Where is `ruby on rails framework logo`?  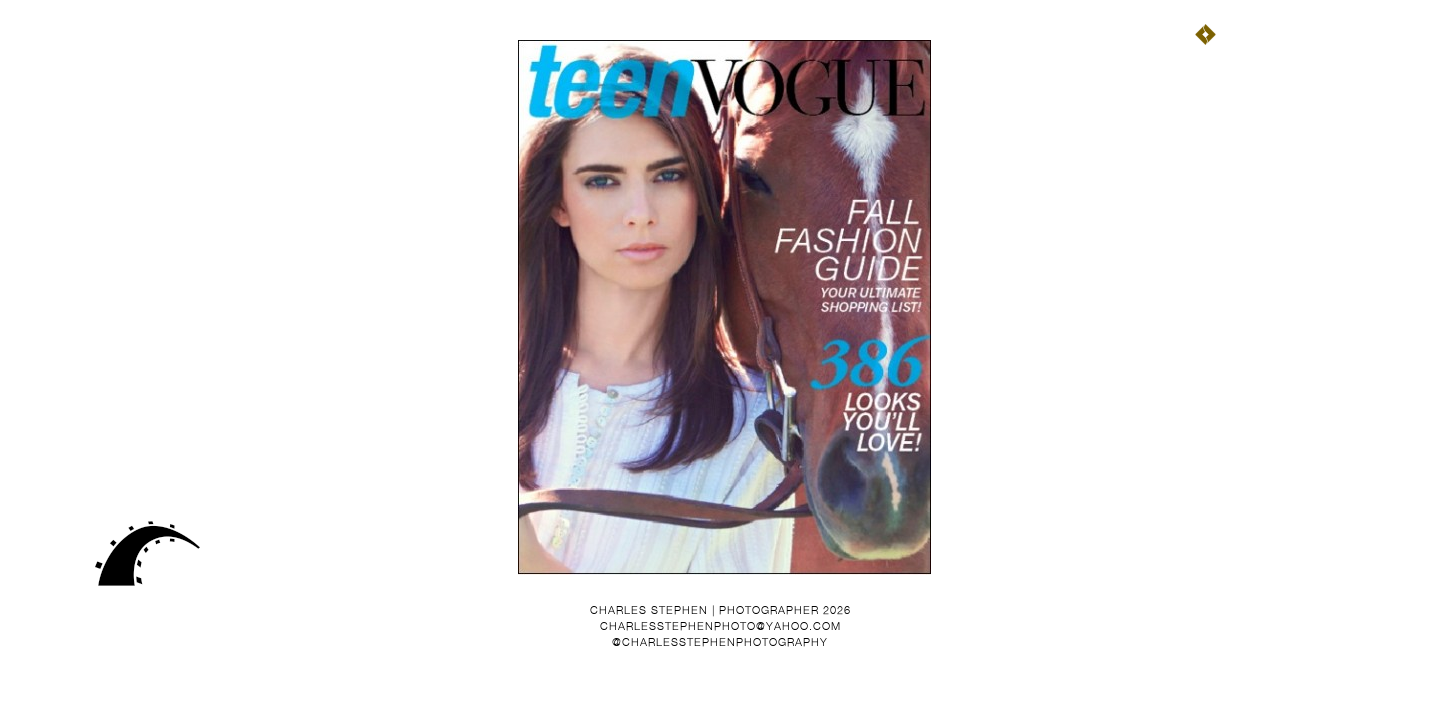
ruby on rails framework logo is located at coordinates (147, 553).